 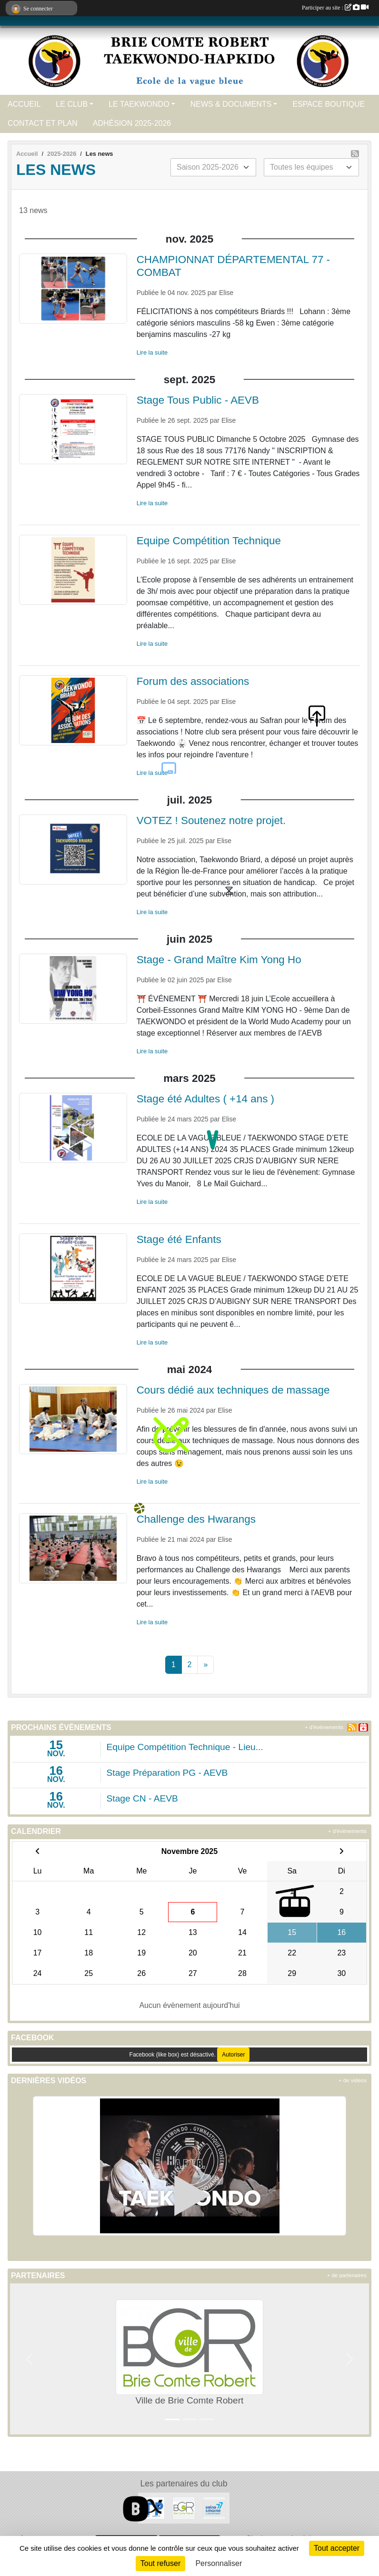 I want to click on upload a file or document, so click(x=317, y=716).